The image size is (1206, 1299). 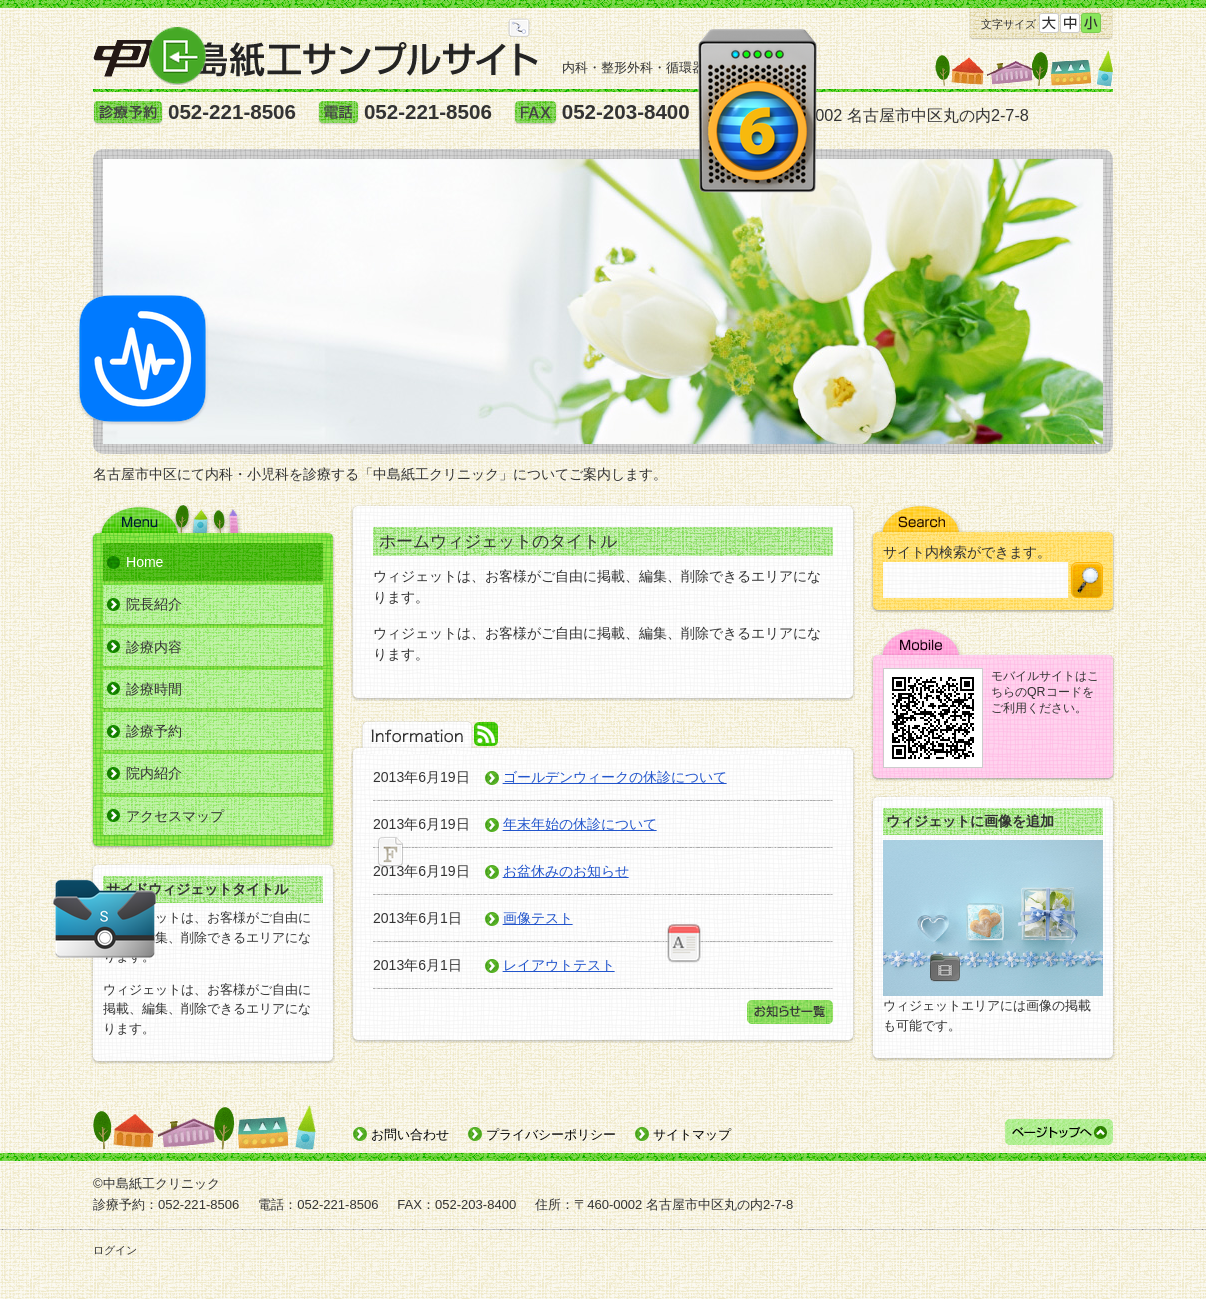 What do you see at coordinates (178, 56) in the screenshot?
I see `log out of your current session` at bounding box center [178, 56].